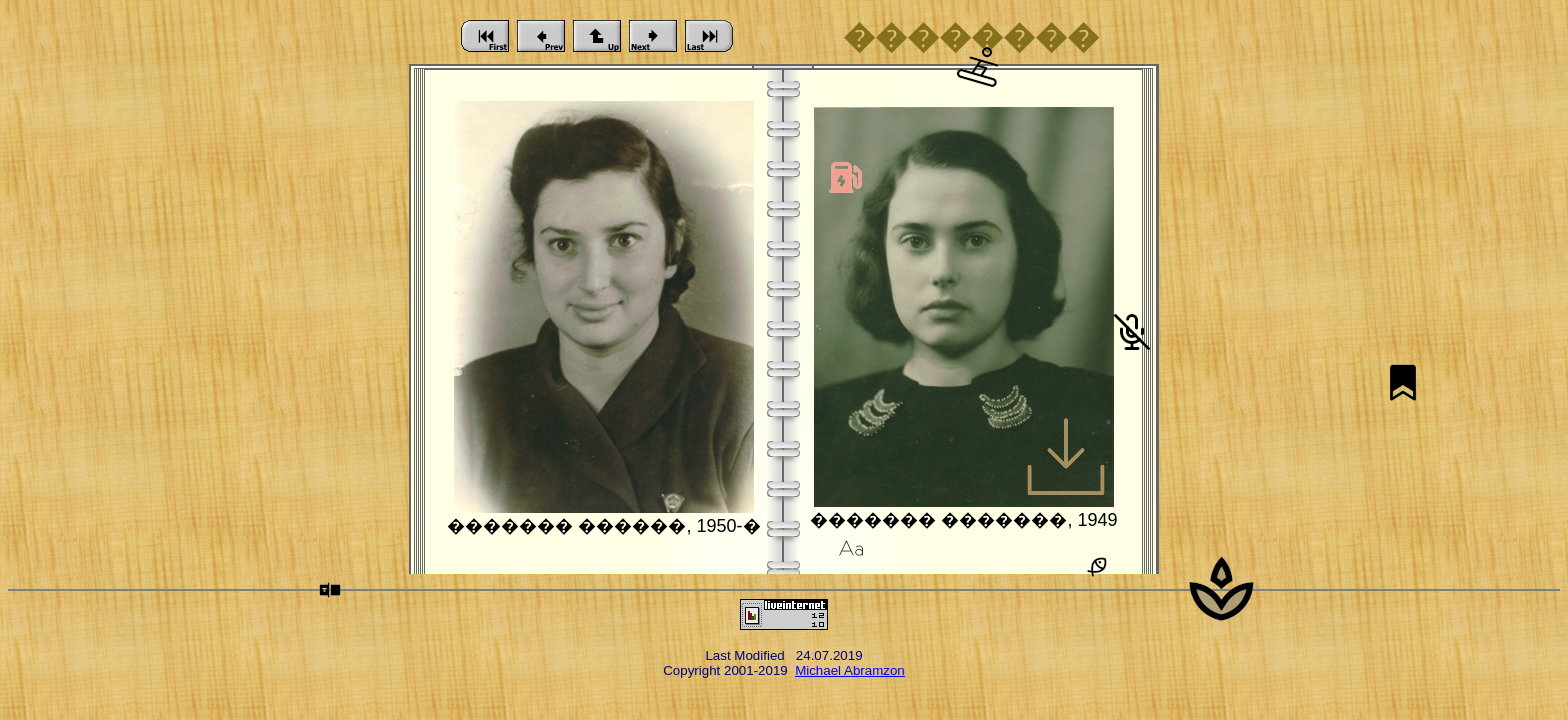  I want to click on download a file, so click(1066, 460).